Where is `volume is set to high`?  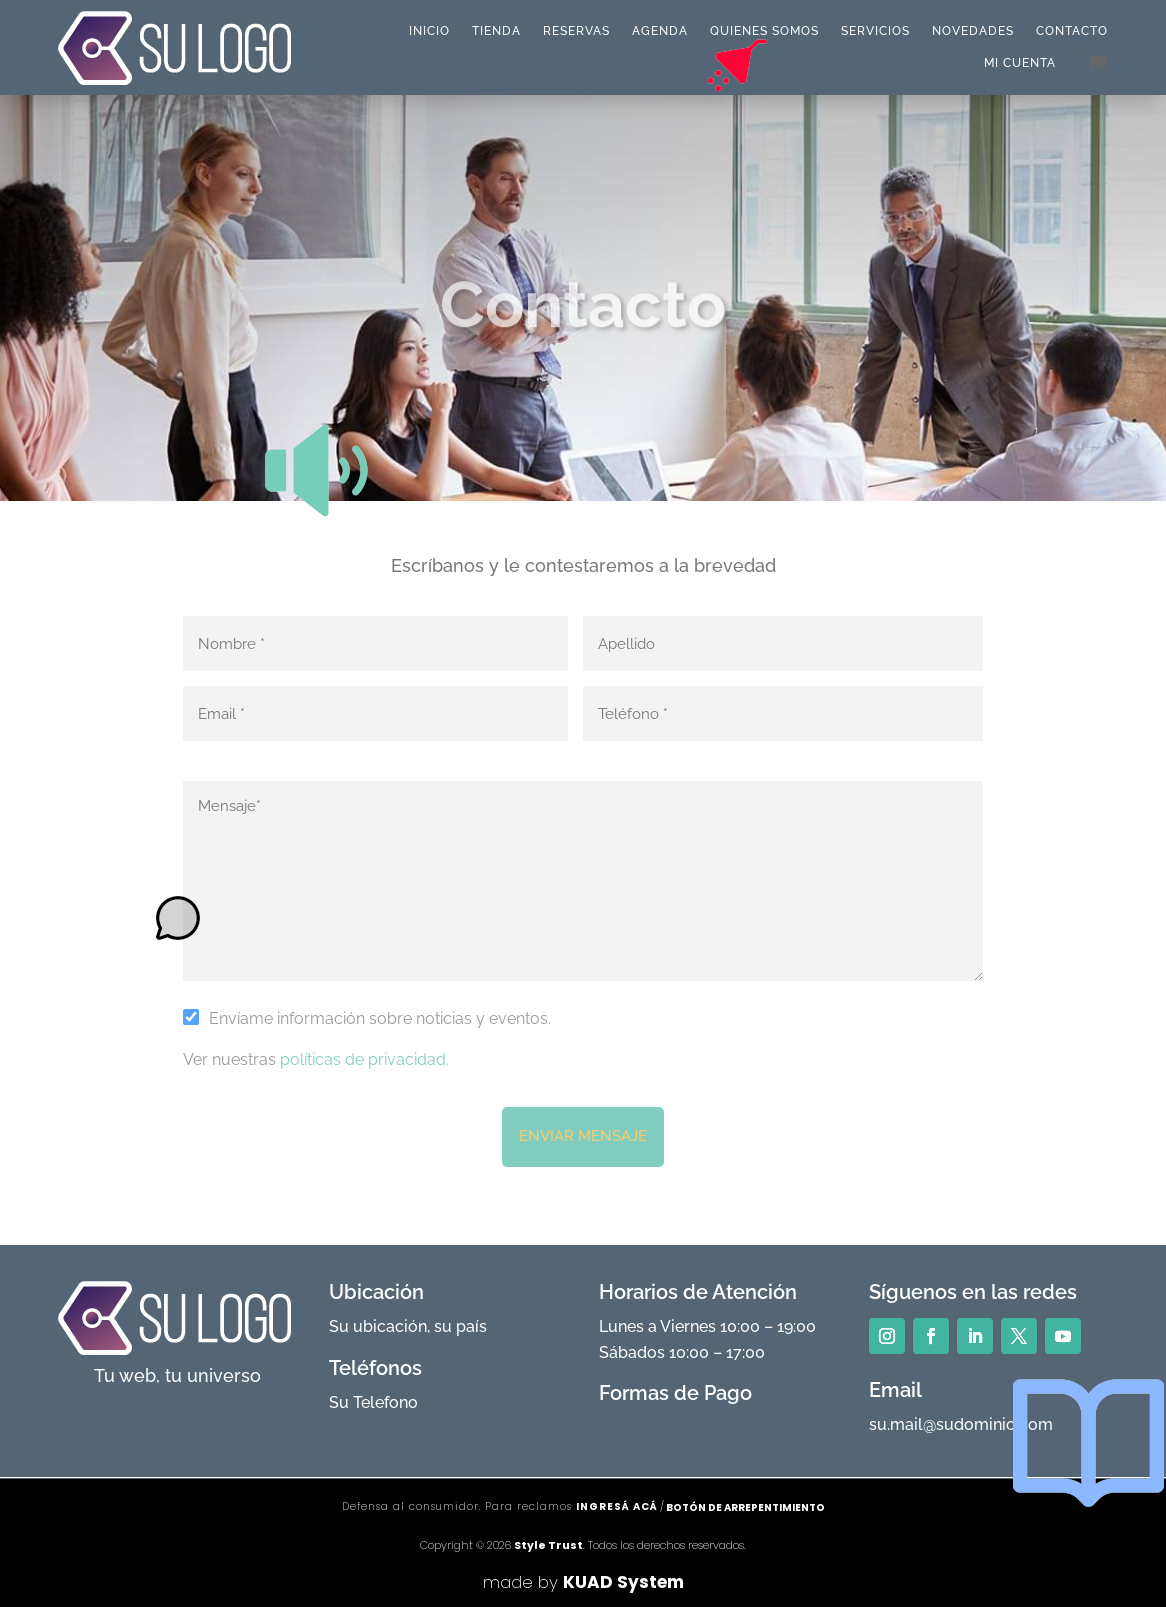 volume is set to high is located at coordinates (314, 470).